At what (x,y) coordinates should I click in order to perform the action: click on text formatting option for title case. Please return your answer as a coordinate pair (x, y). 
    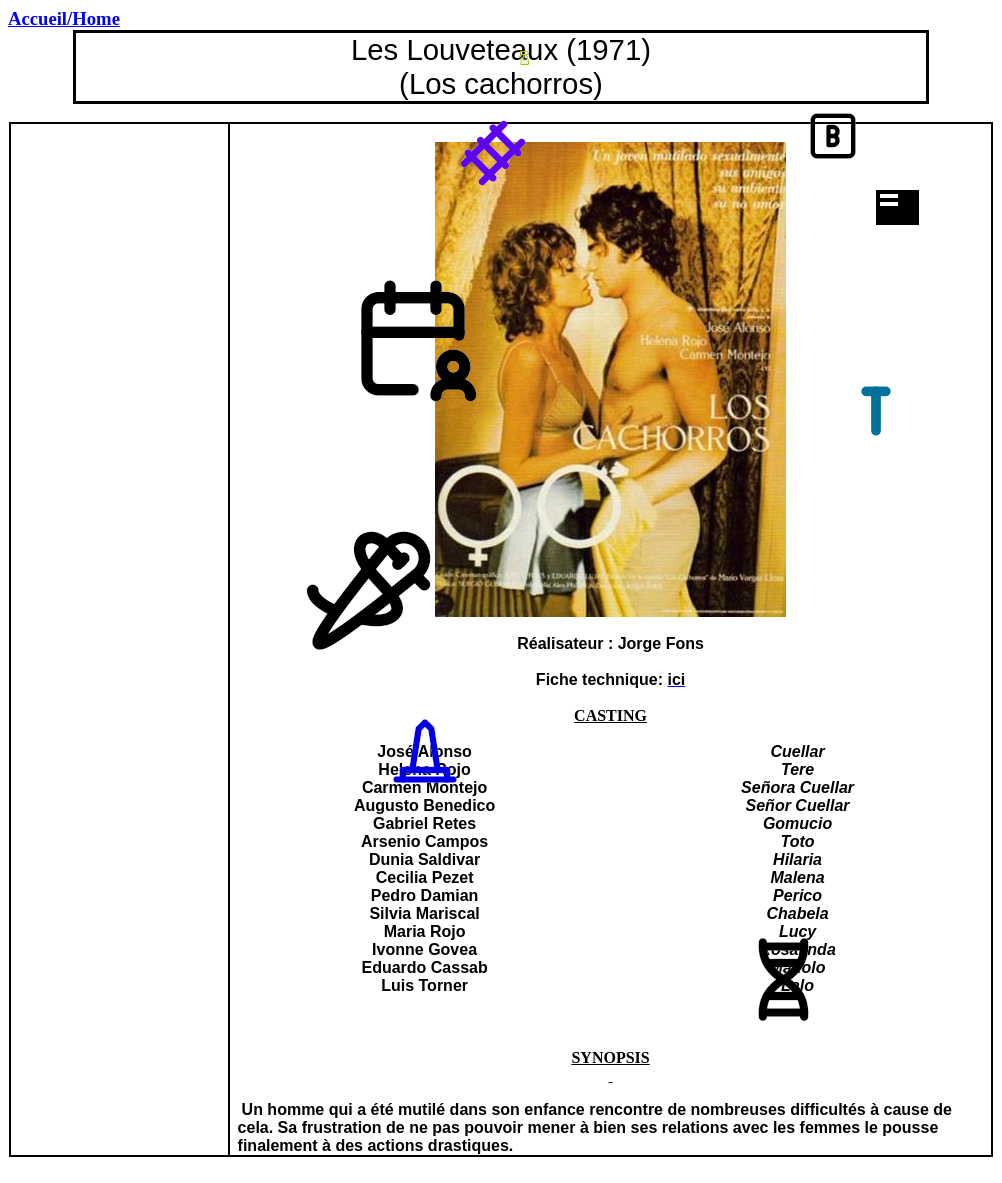
    Looking at the image, I should click on (876, 411).